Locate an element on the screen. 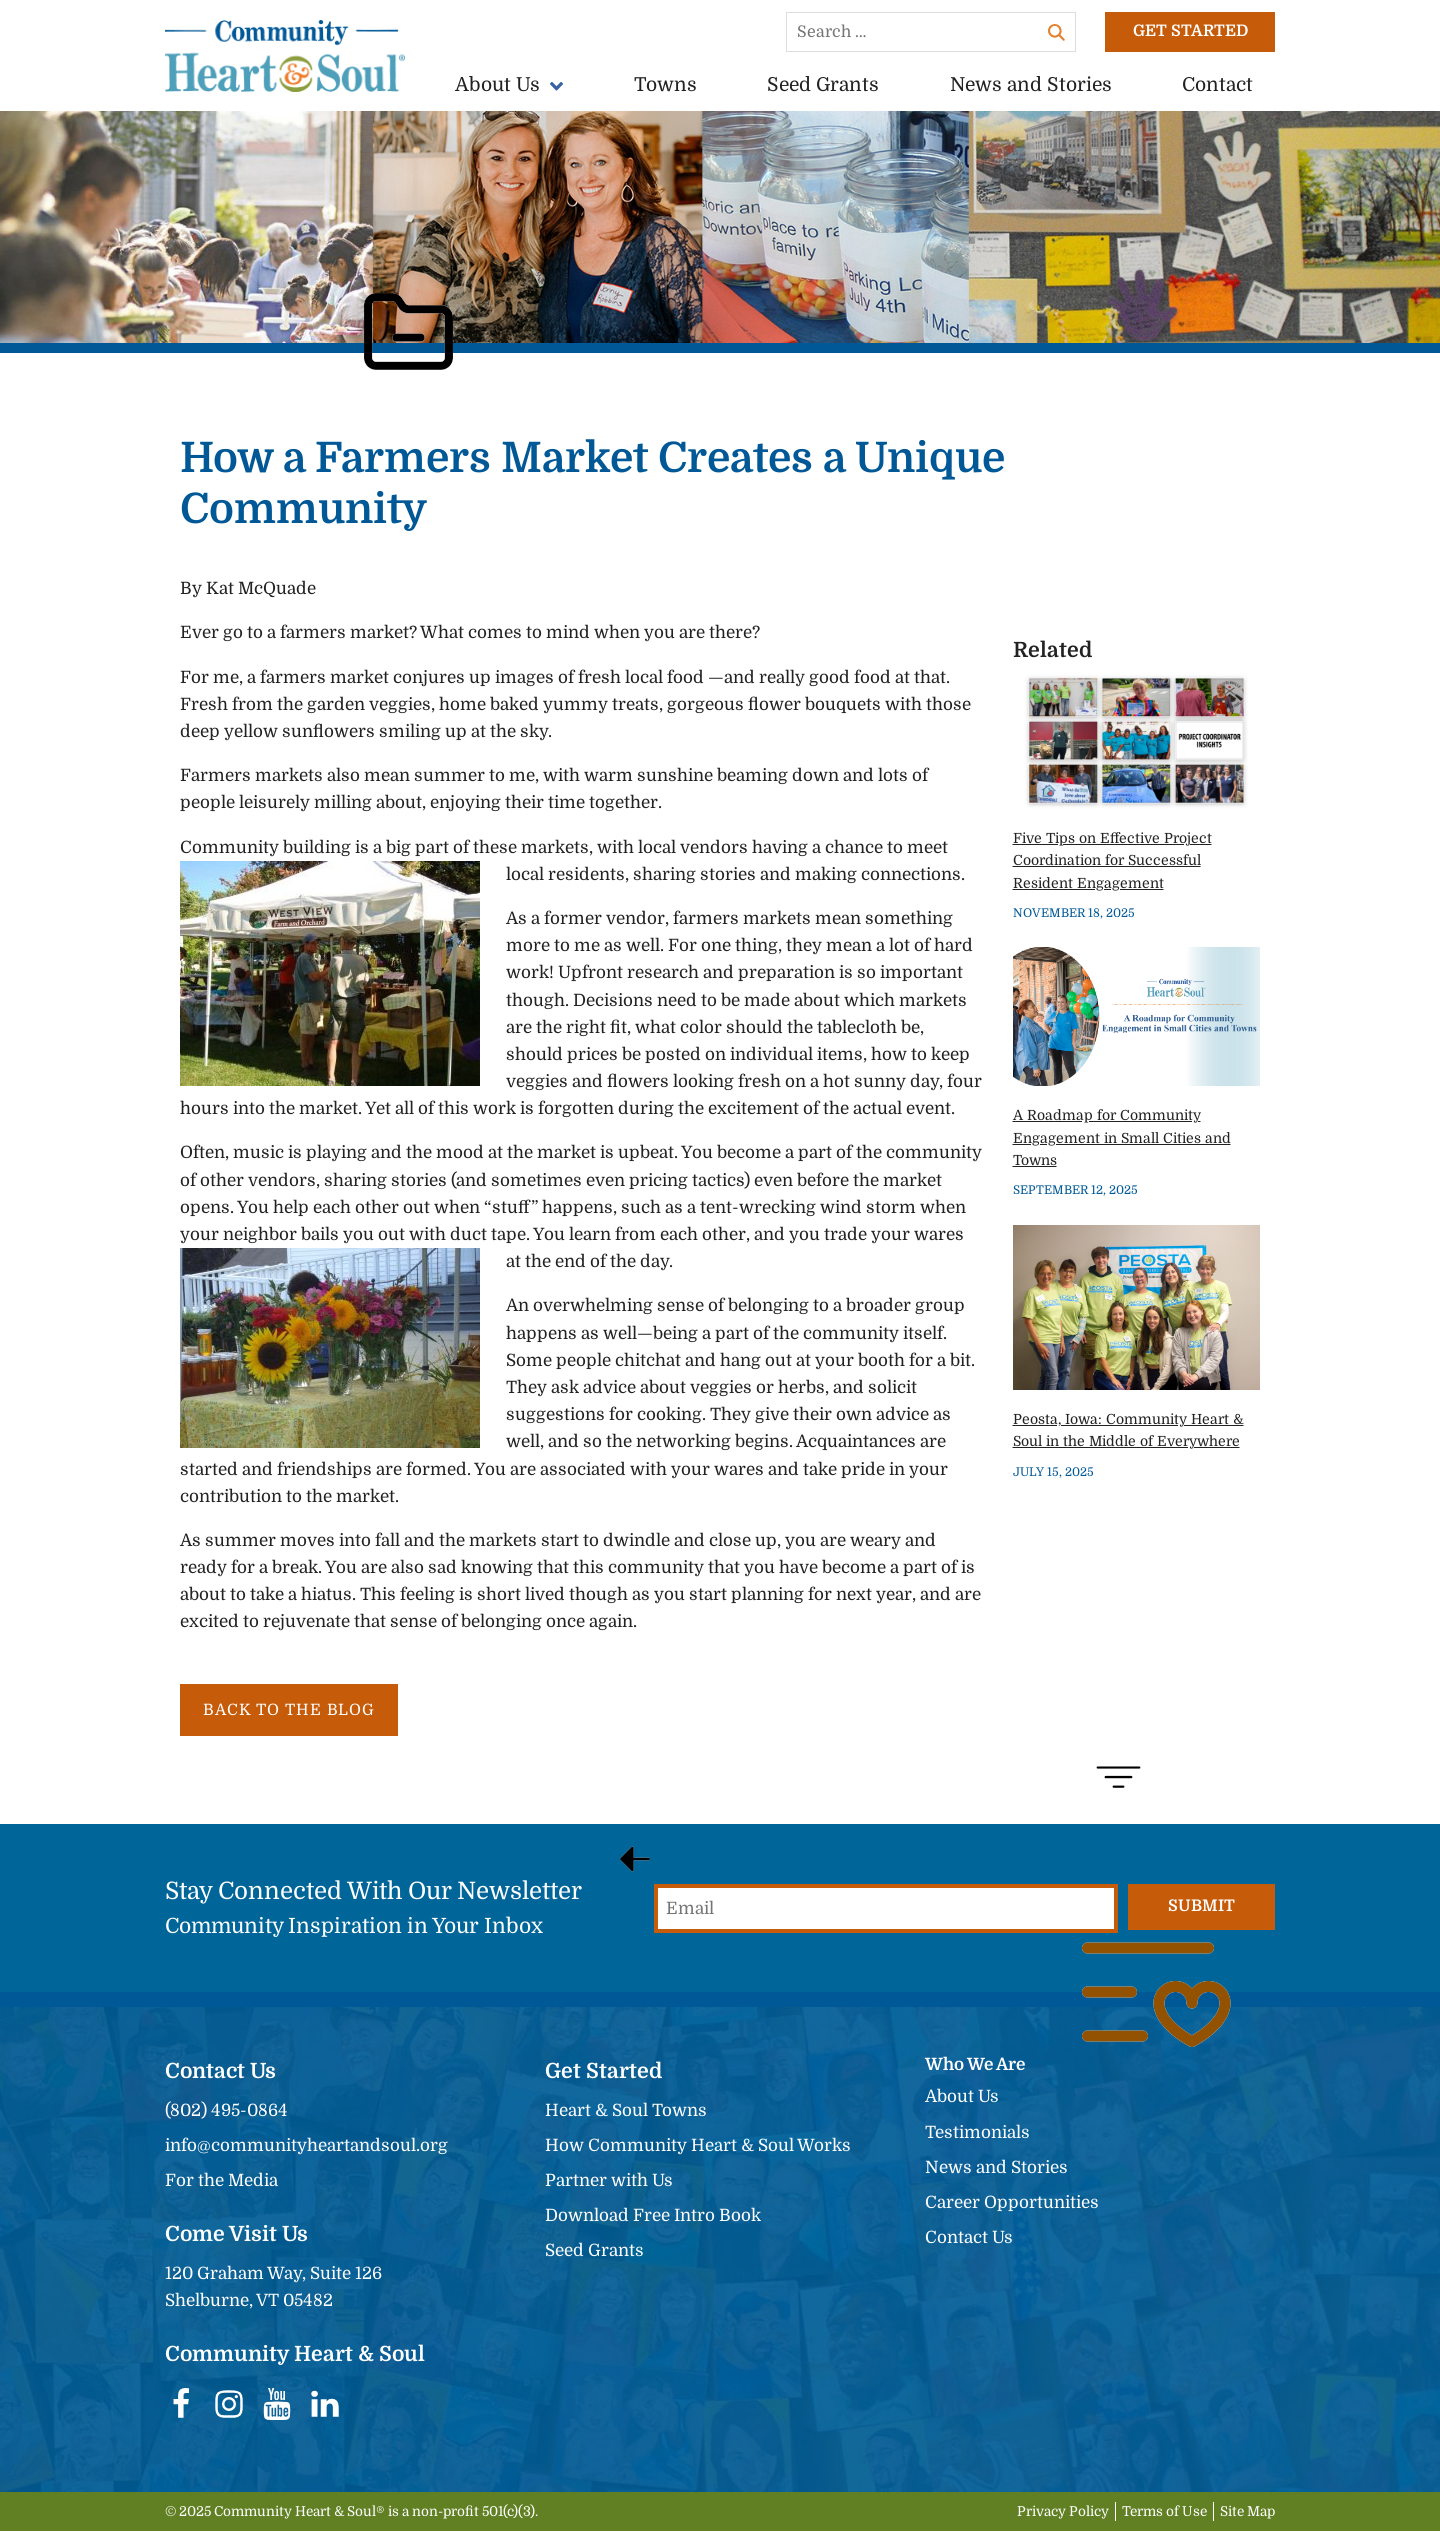  go back to the previous screen is located at coordinates (635, 1859).